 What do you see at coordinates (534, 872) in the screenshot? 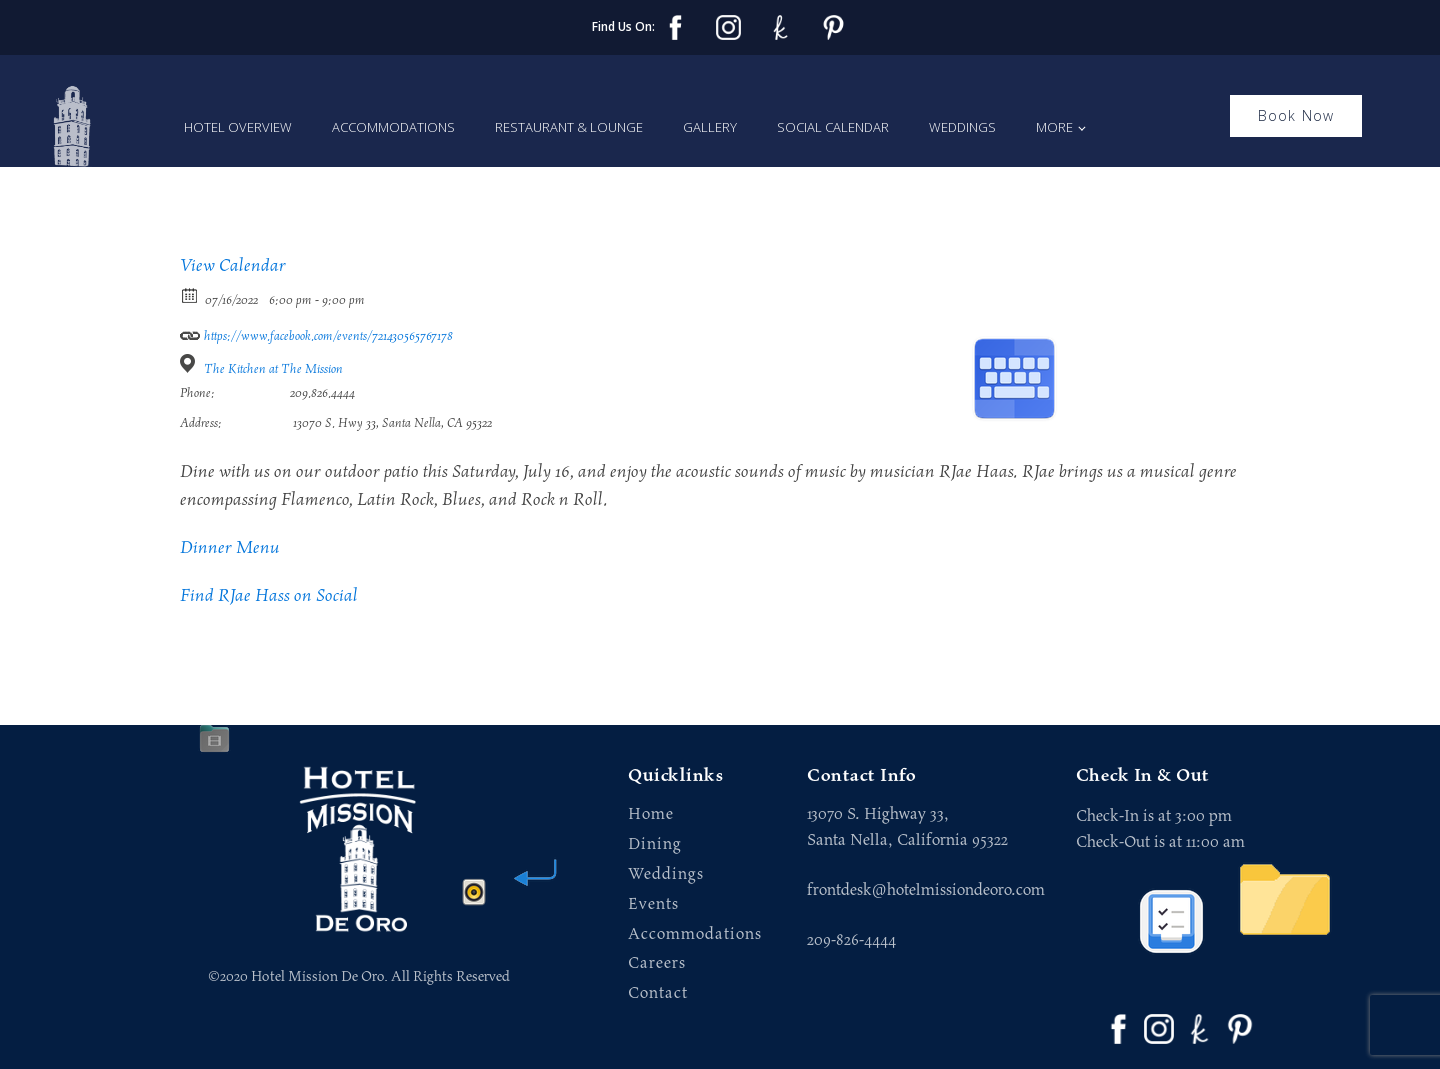
I see `reply to an email message` at bounding box center [534, 872].